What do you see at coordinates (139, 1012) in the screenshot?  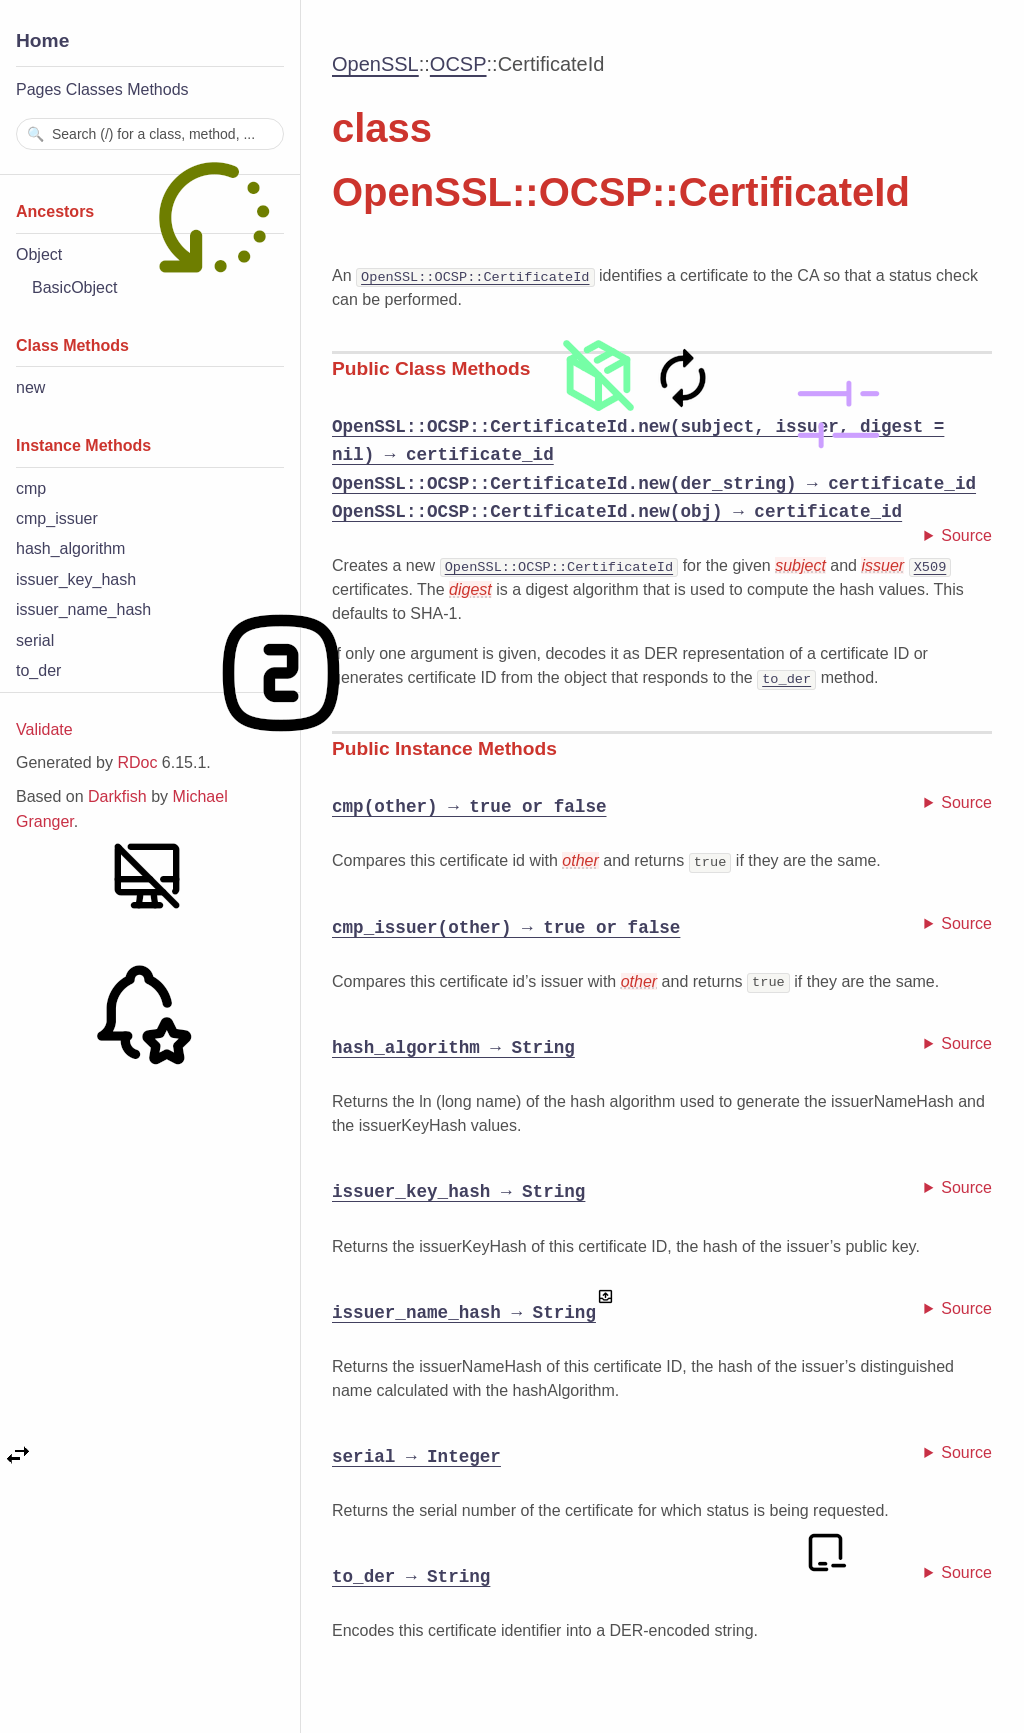 I see `view starred or priority notifications` at bounding box center [139, 1012].